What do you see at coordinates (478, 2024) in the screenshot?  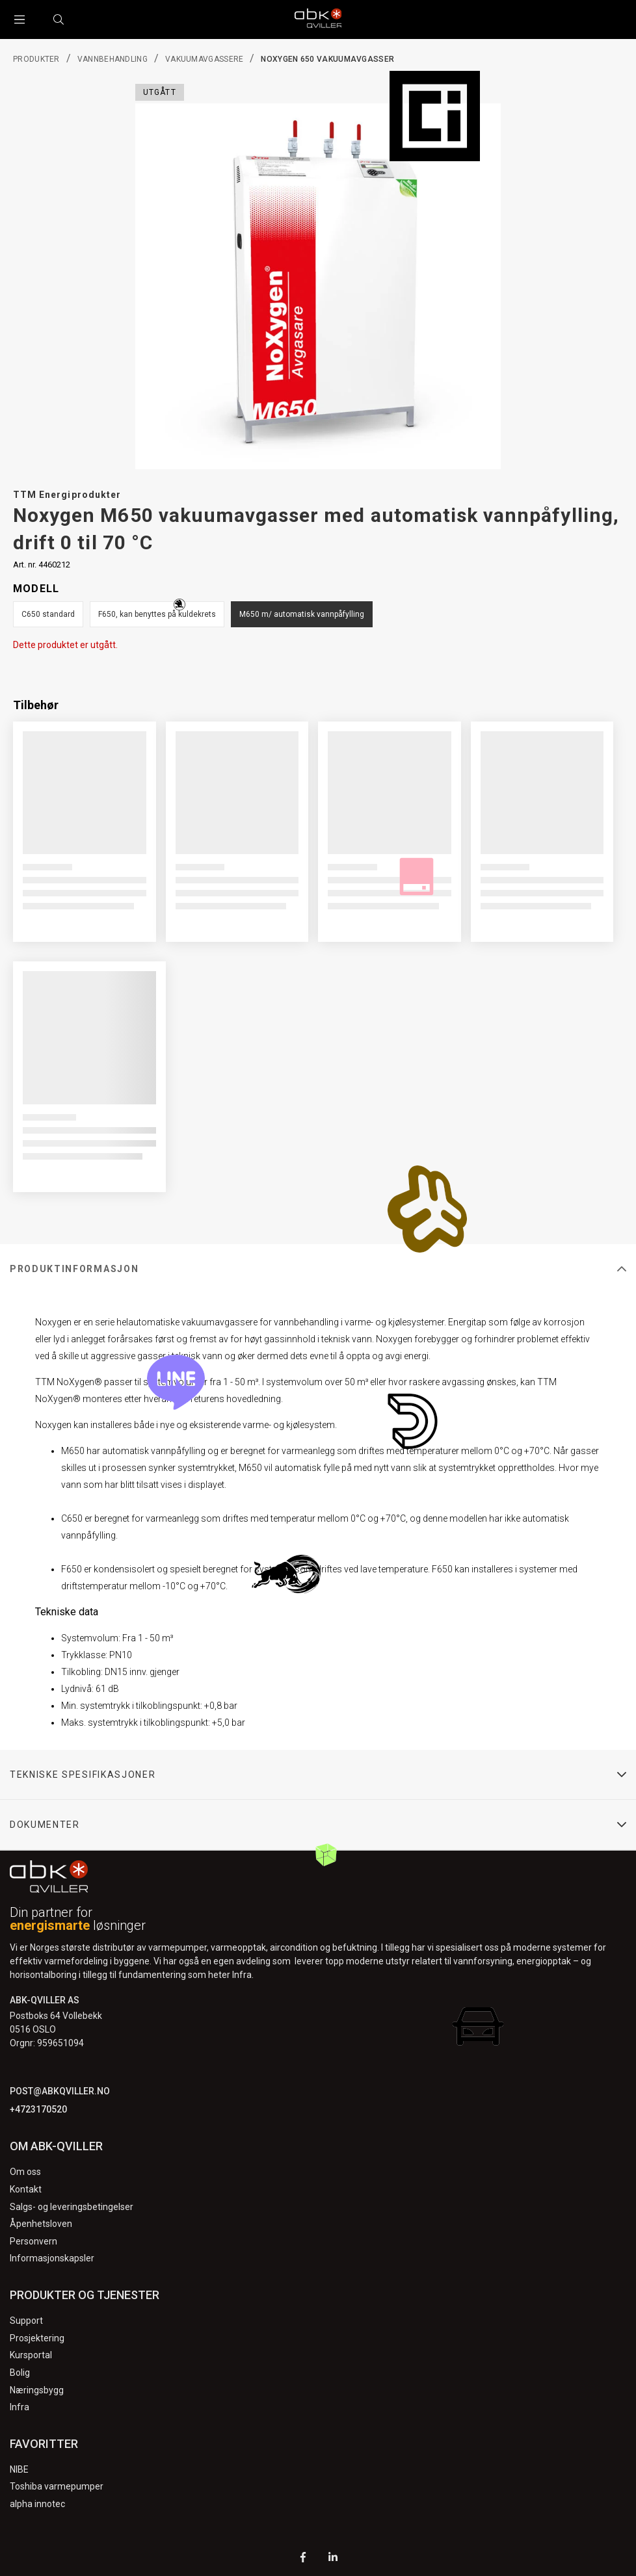 I see `view car or vehicle location` at bounding box center [478, 2024].